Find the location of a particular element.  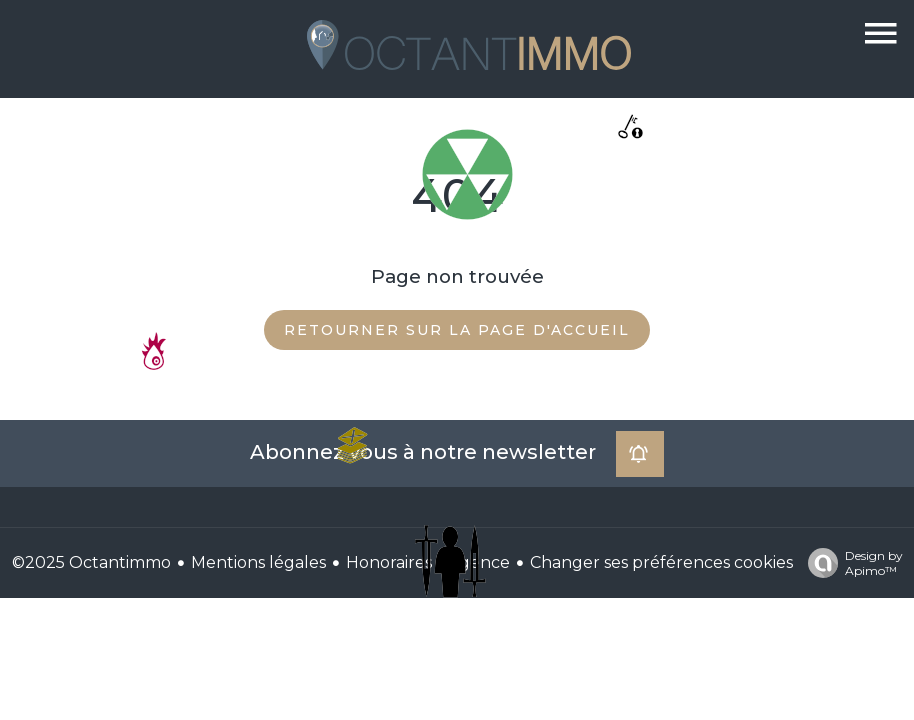

select a spirit or ethereal character class is located at coordinates (154, 351).